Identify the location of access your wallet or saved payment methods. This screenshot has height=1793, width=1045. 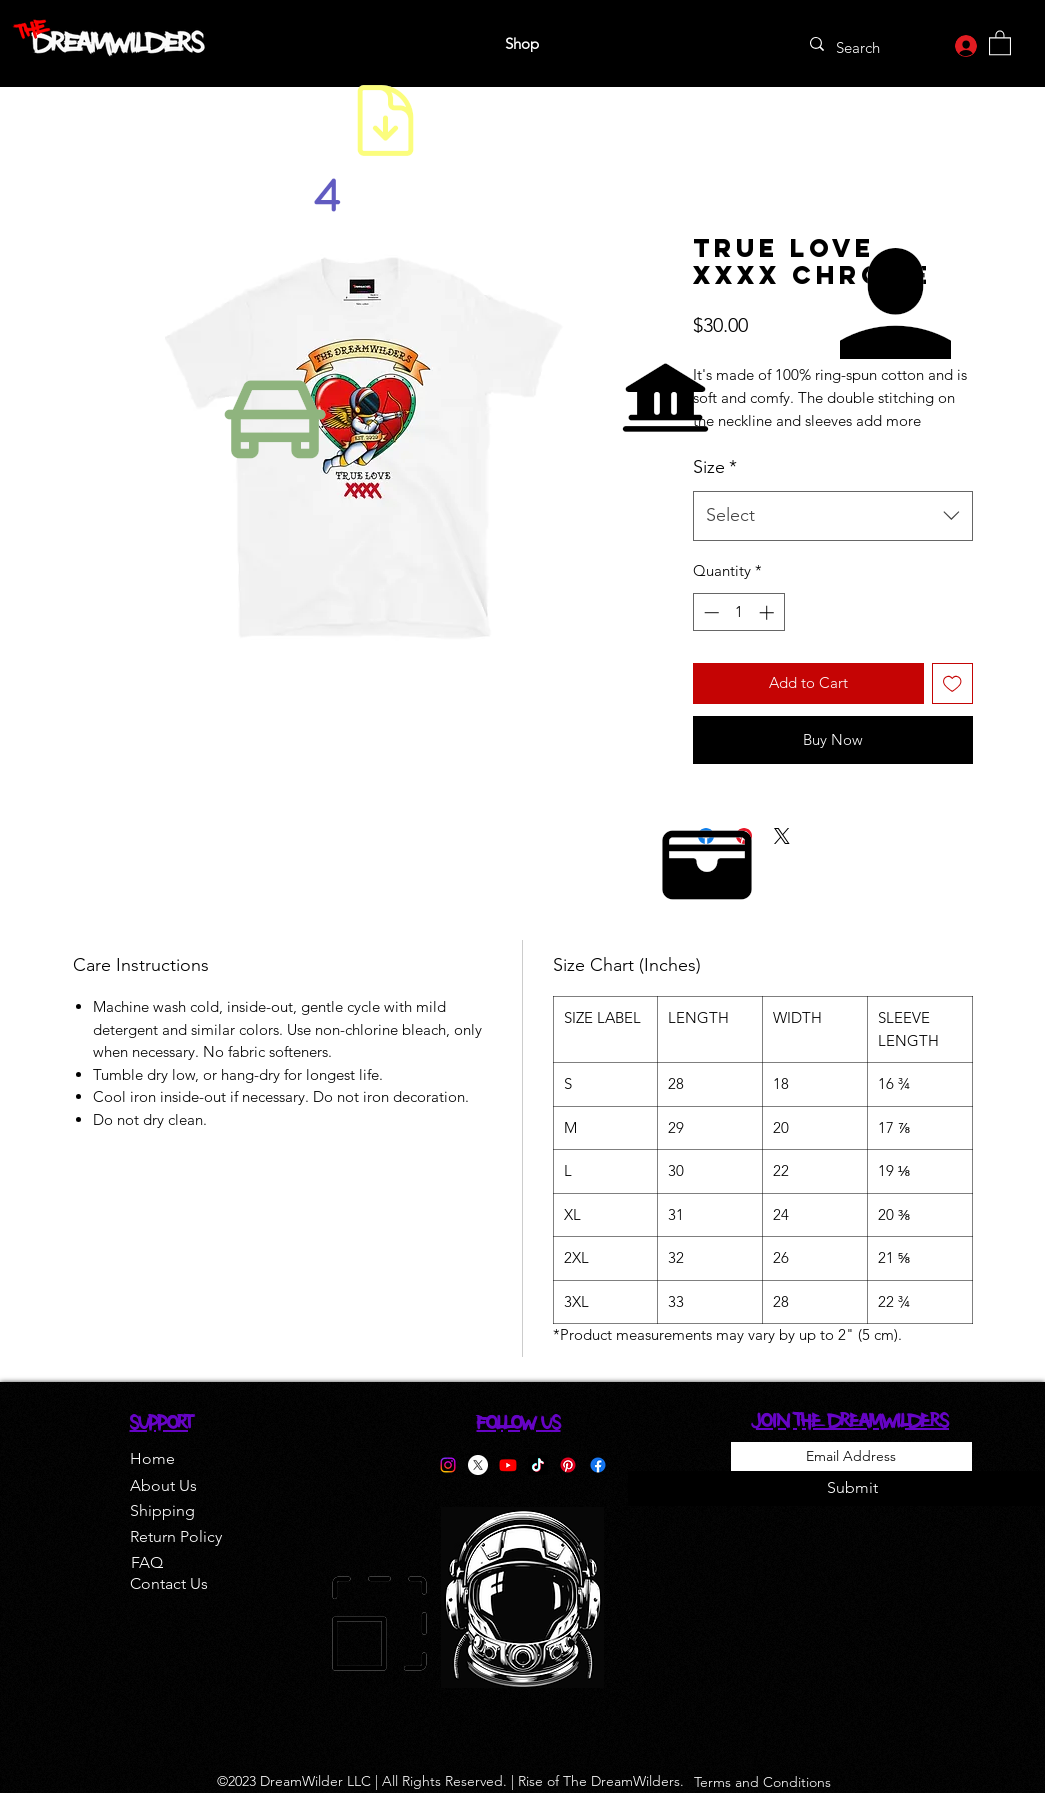
(707, 865).